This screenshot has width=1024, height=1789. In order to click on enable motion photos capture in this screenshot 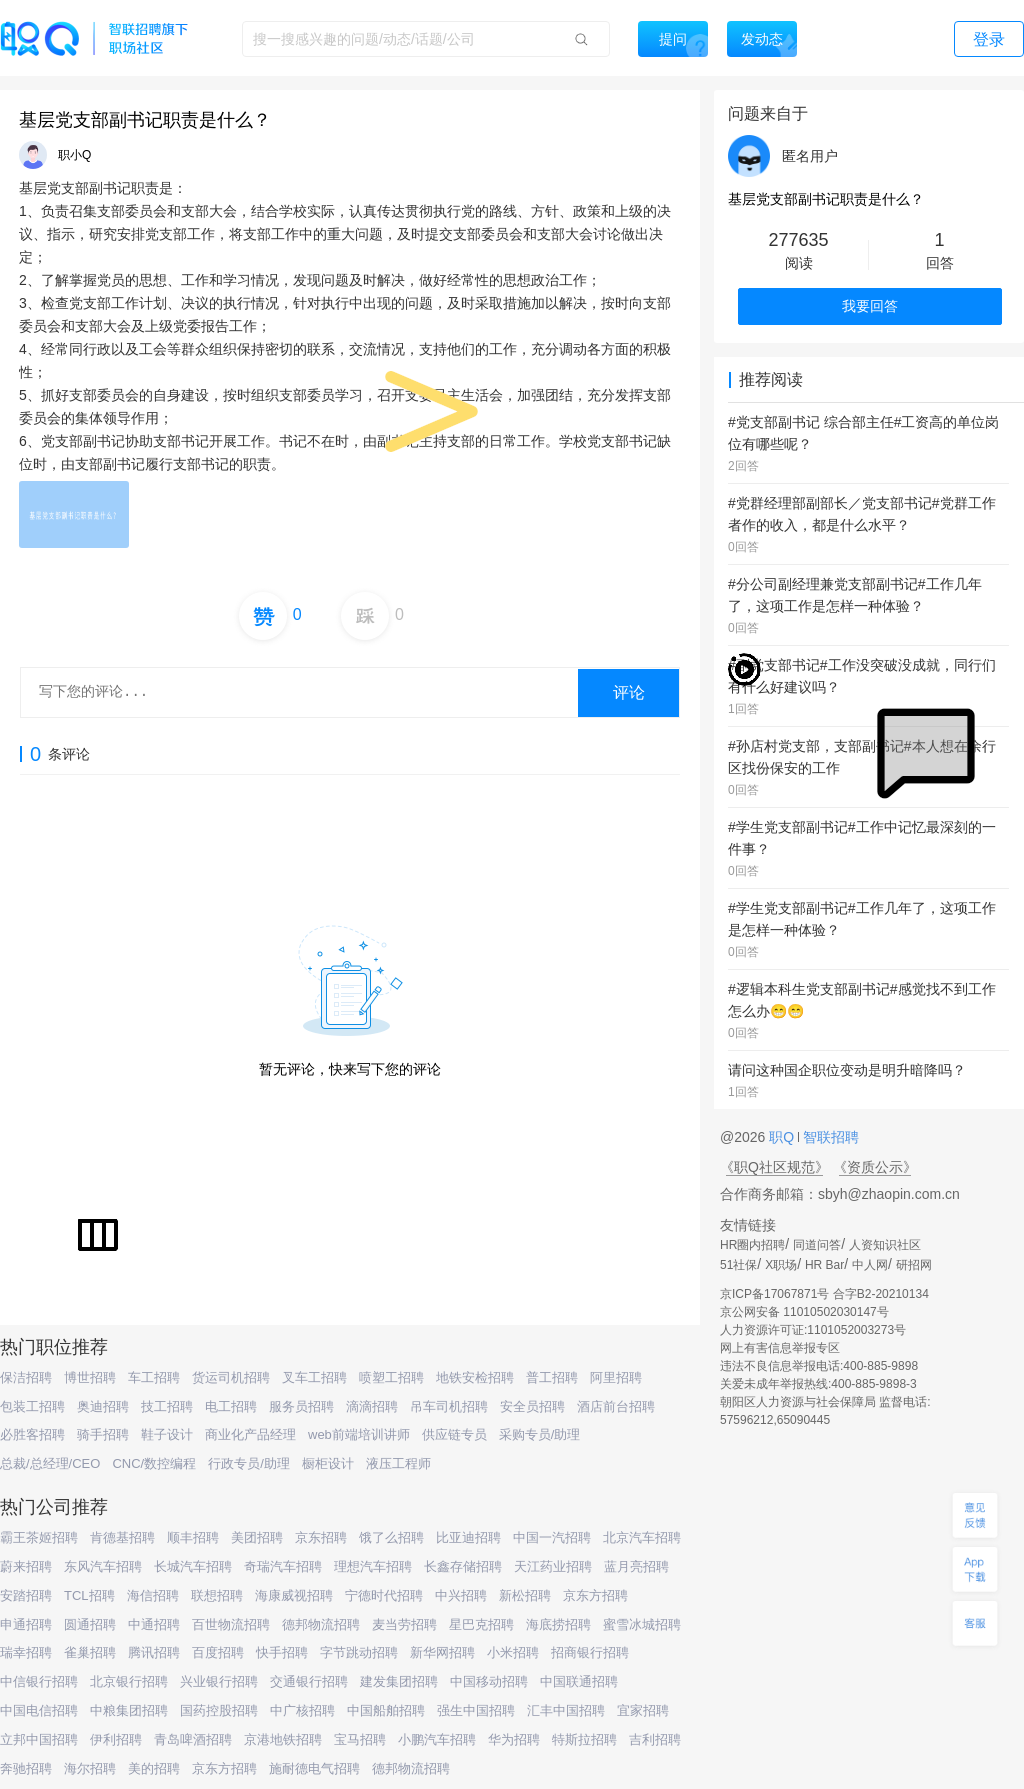, I will do `click(744, 669)`.